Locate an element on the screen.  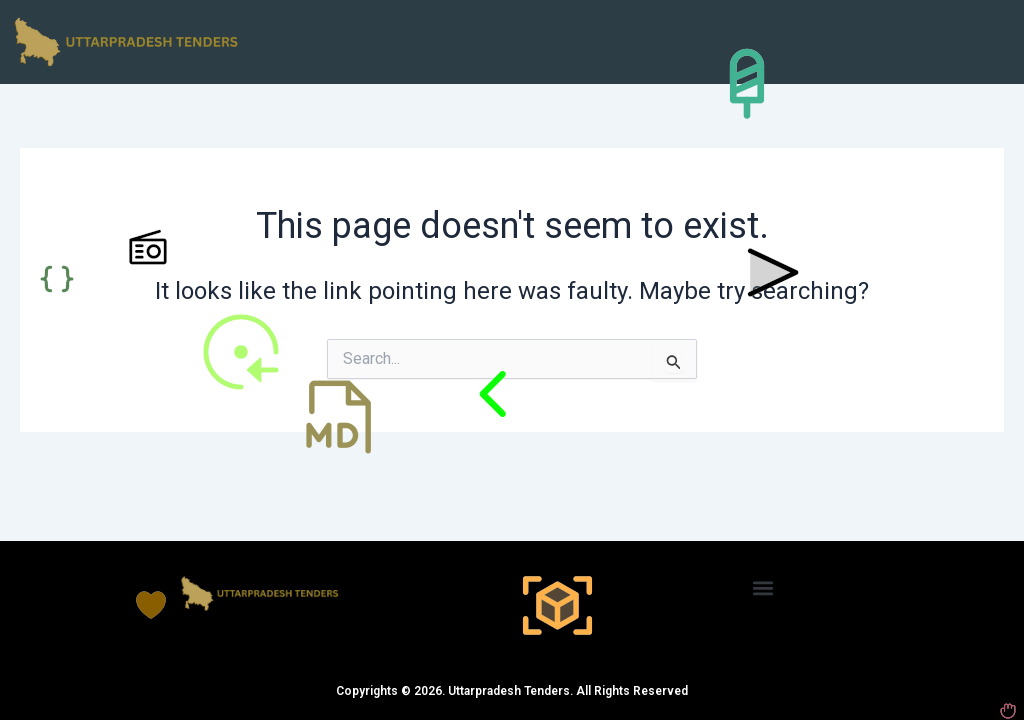
open radio or audio streaming is located at coordinates (148, 250).